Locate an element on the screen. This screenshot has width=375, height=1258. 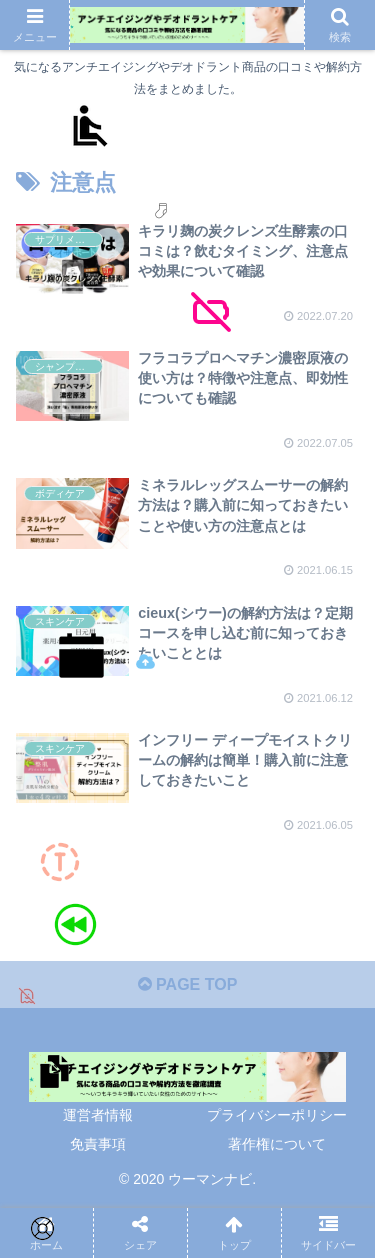
upload file to cloud storage is located at coordinates (145, 661).